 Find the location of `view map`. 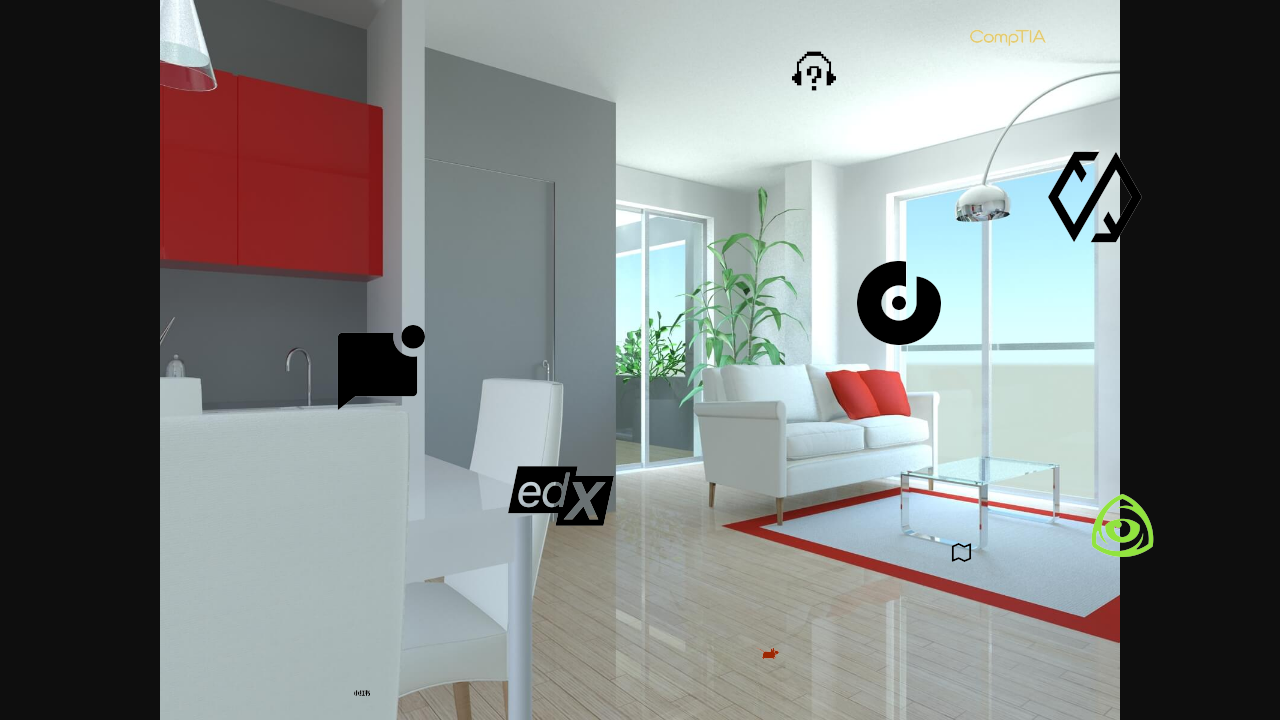

view map is located at coordinates (961, 552).